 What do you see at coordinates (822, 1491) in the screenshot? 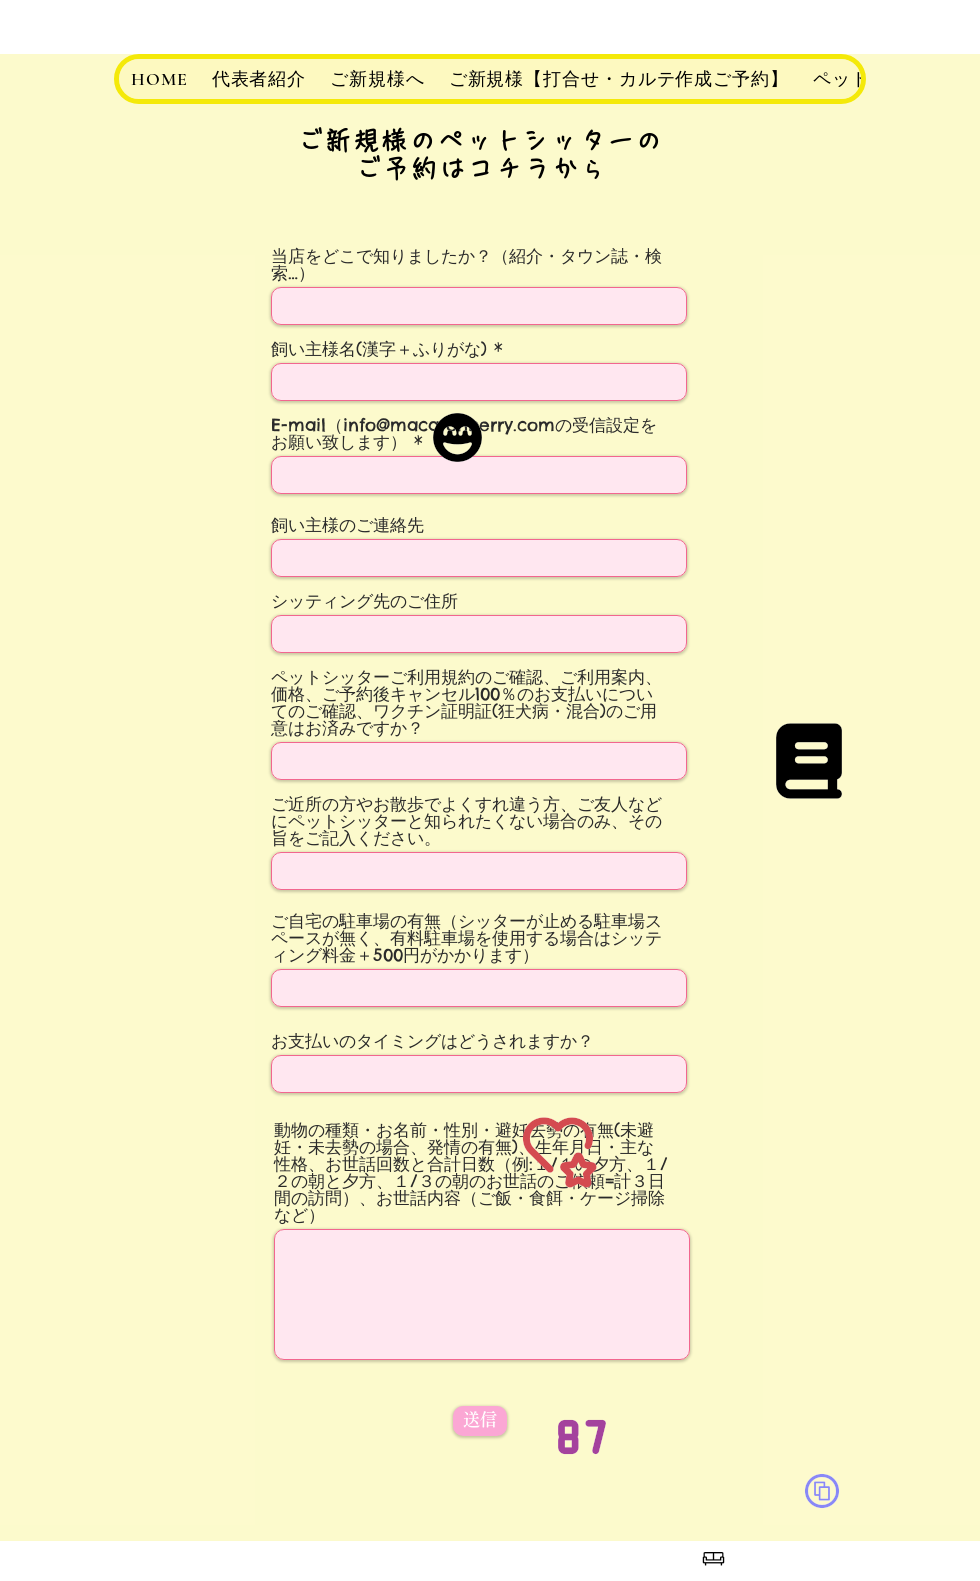
I see `indicates content is licensed for sharing under creative commons` at bounding box center [822, 1491].